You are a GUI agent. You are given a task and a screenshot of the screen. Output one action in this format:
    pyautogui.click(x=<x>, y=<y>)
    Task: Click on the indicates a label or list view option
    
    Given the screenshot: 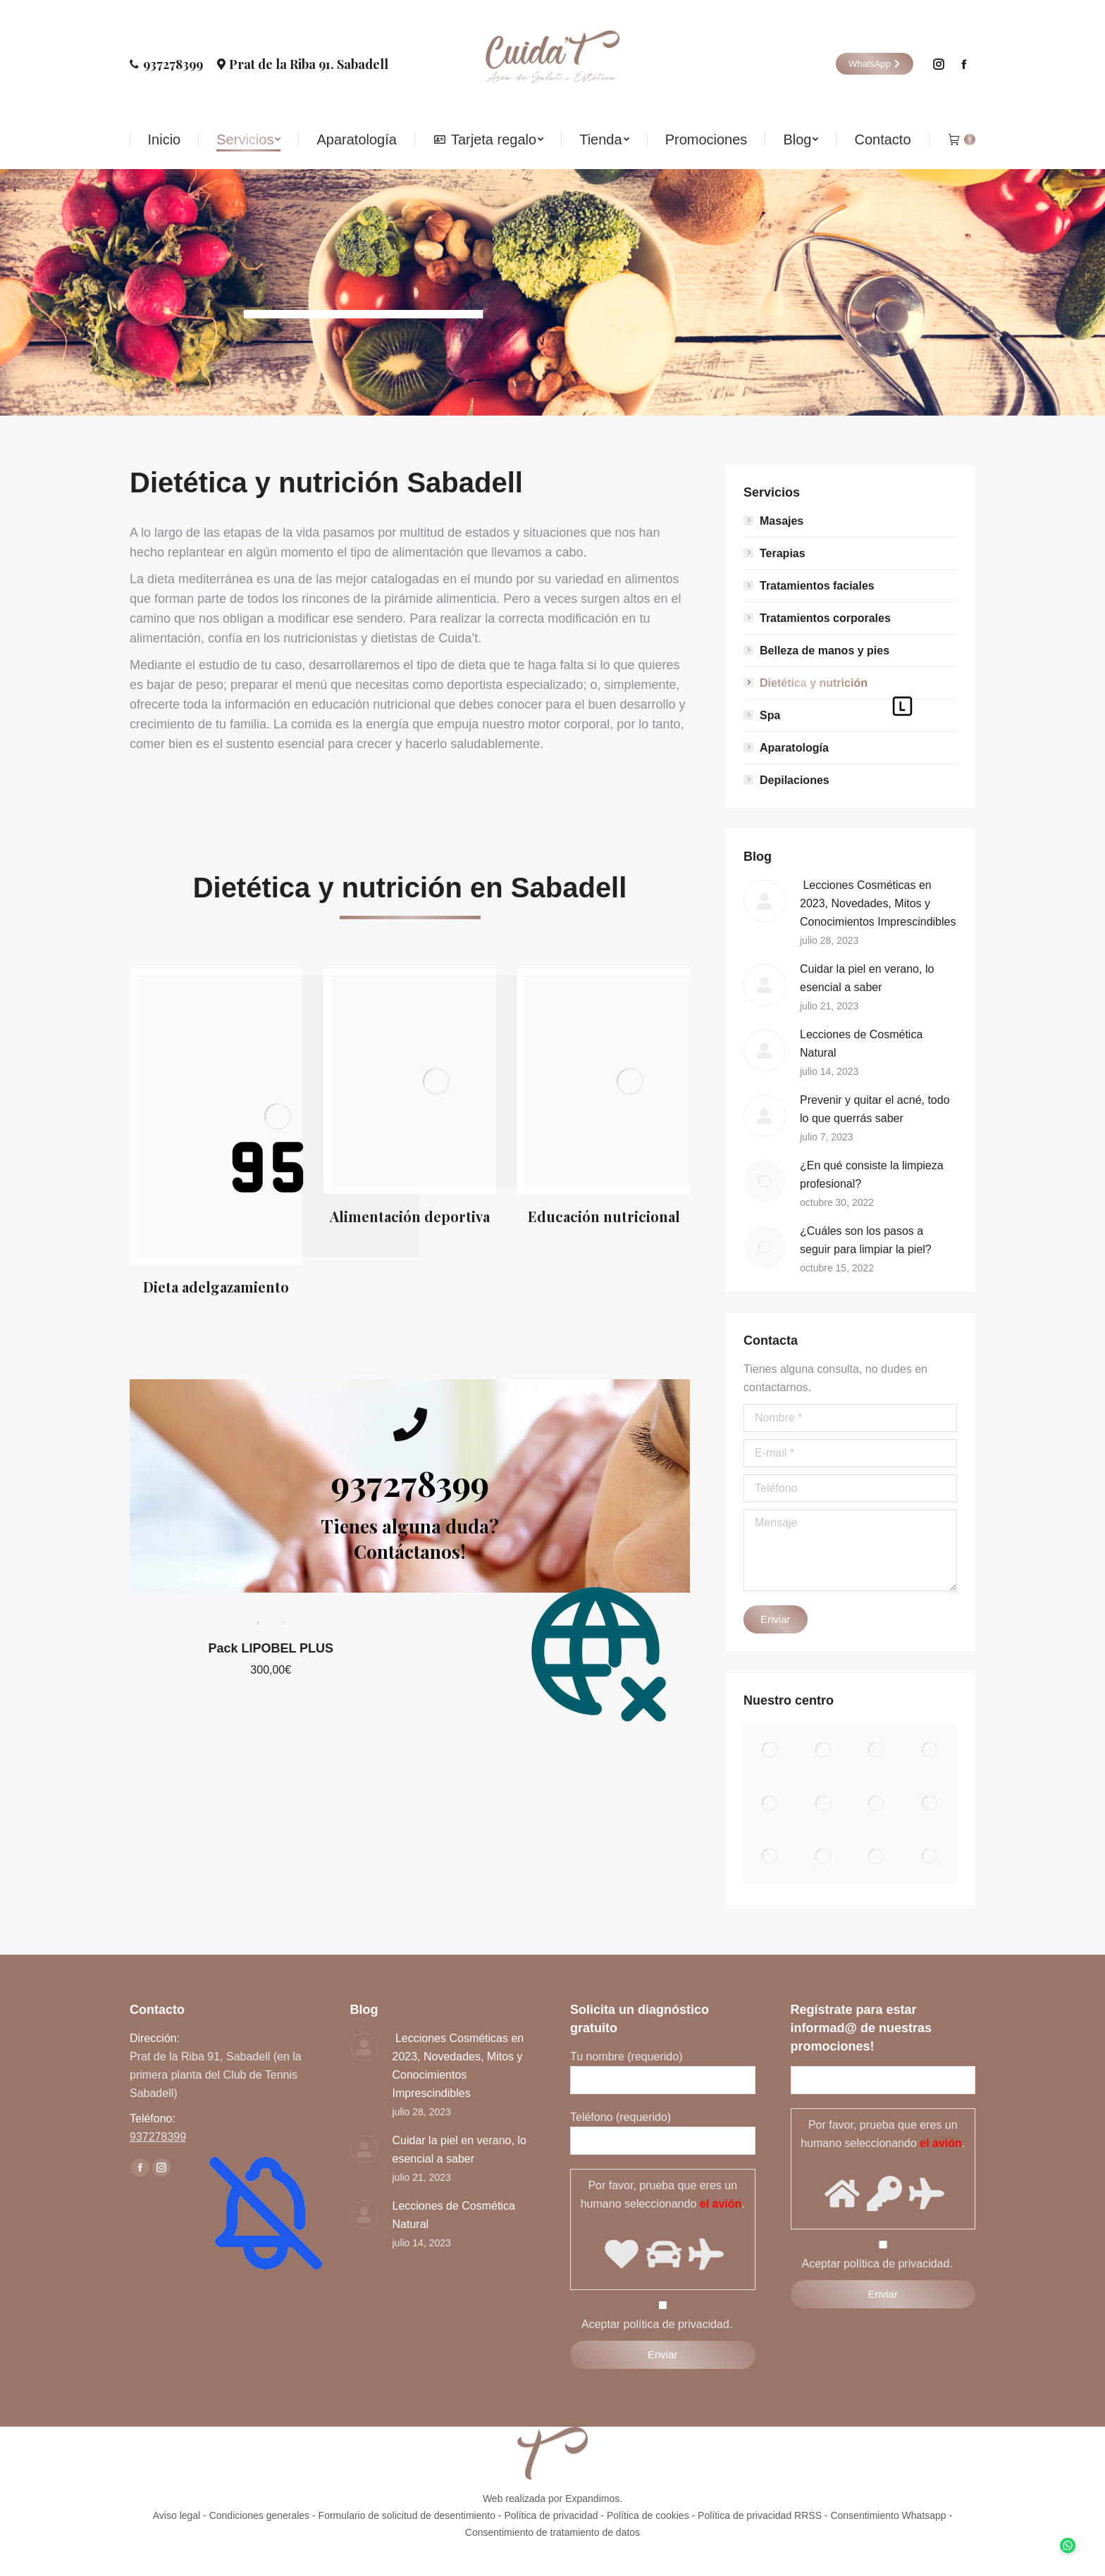 What is the action you would take?
    pyautogui.click(x=902, y=706)
    